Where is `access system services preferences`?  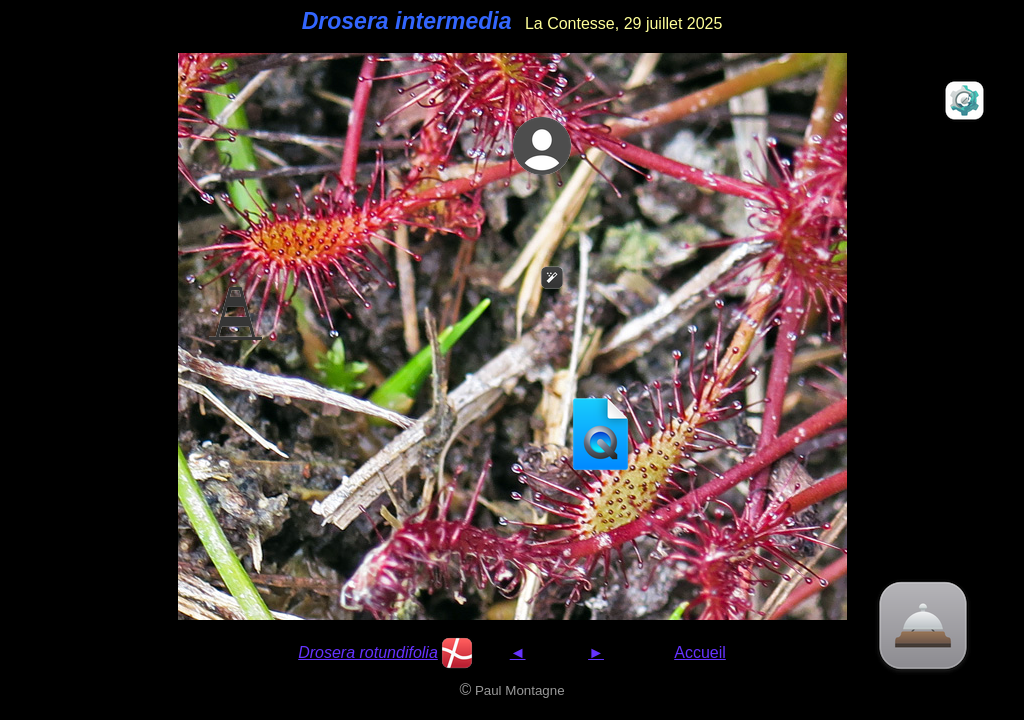 access system services preferences is located at coordinates (923, 627).